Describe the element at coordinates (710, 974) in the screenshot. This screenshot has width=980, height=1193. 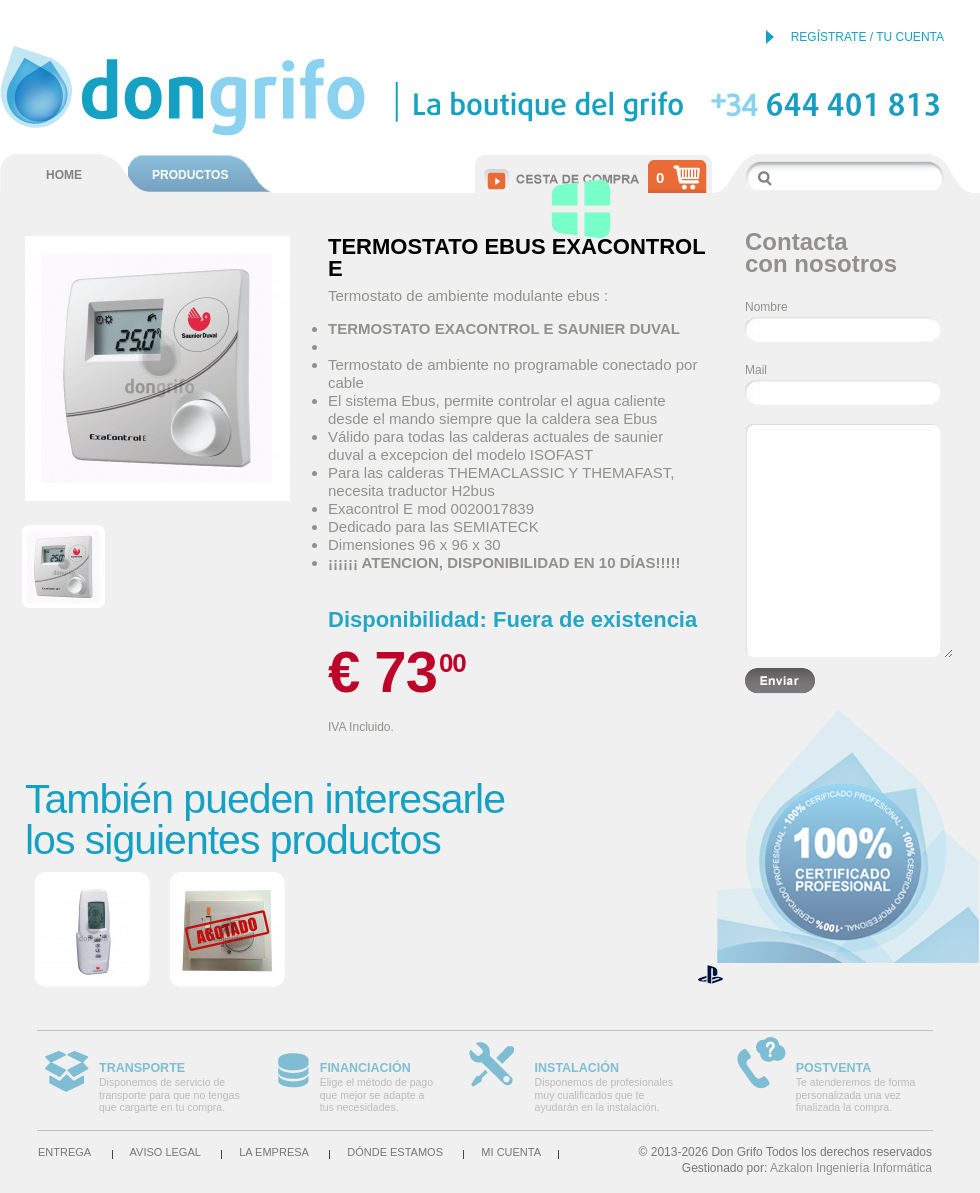
I see `playstation app or service` at that location.